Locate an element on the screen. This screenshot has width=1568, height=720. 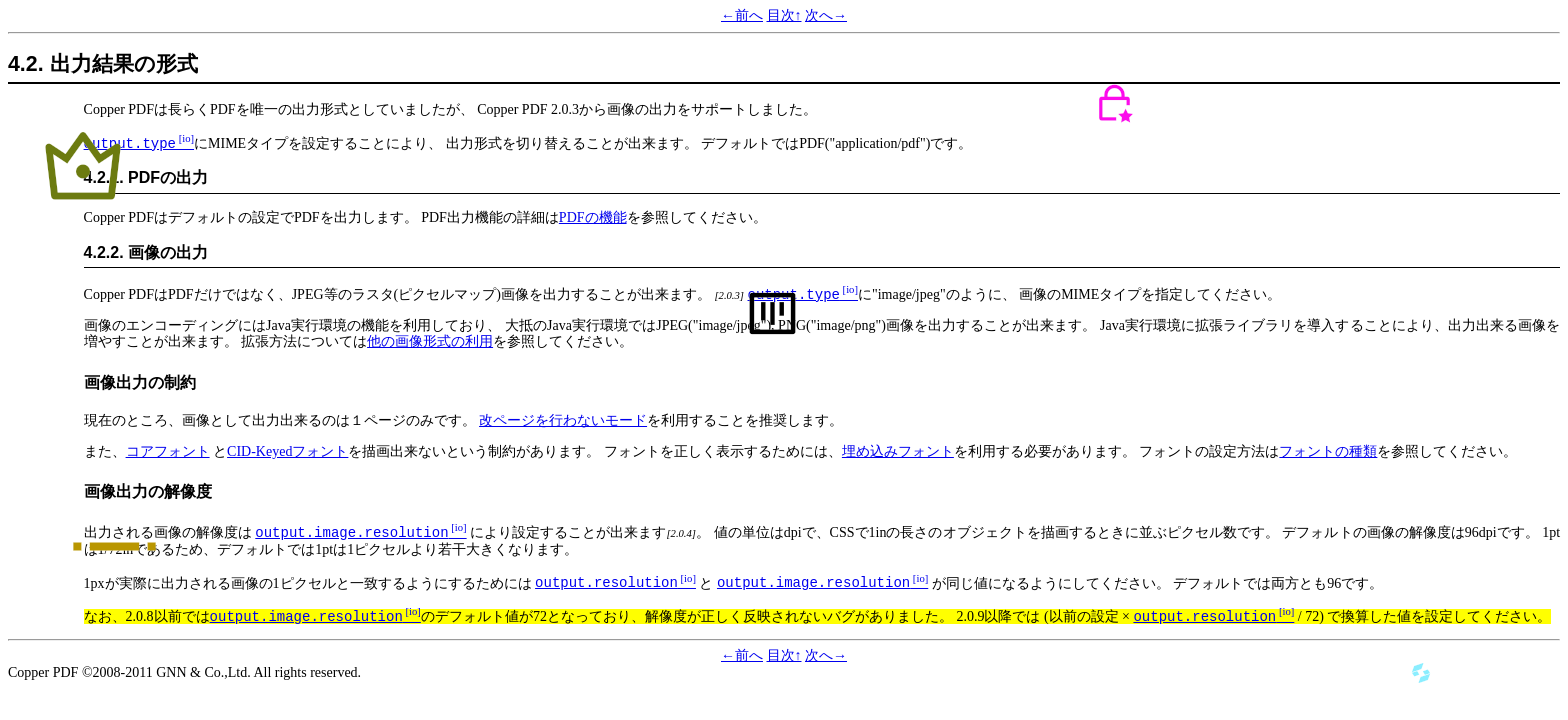
mark a password or credential as a favorite is located at coordinates (1114, 103).